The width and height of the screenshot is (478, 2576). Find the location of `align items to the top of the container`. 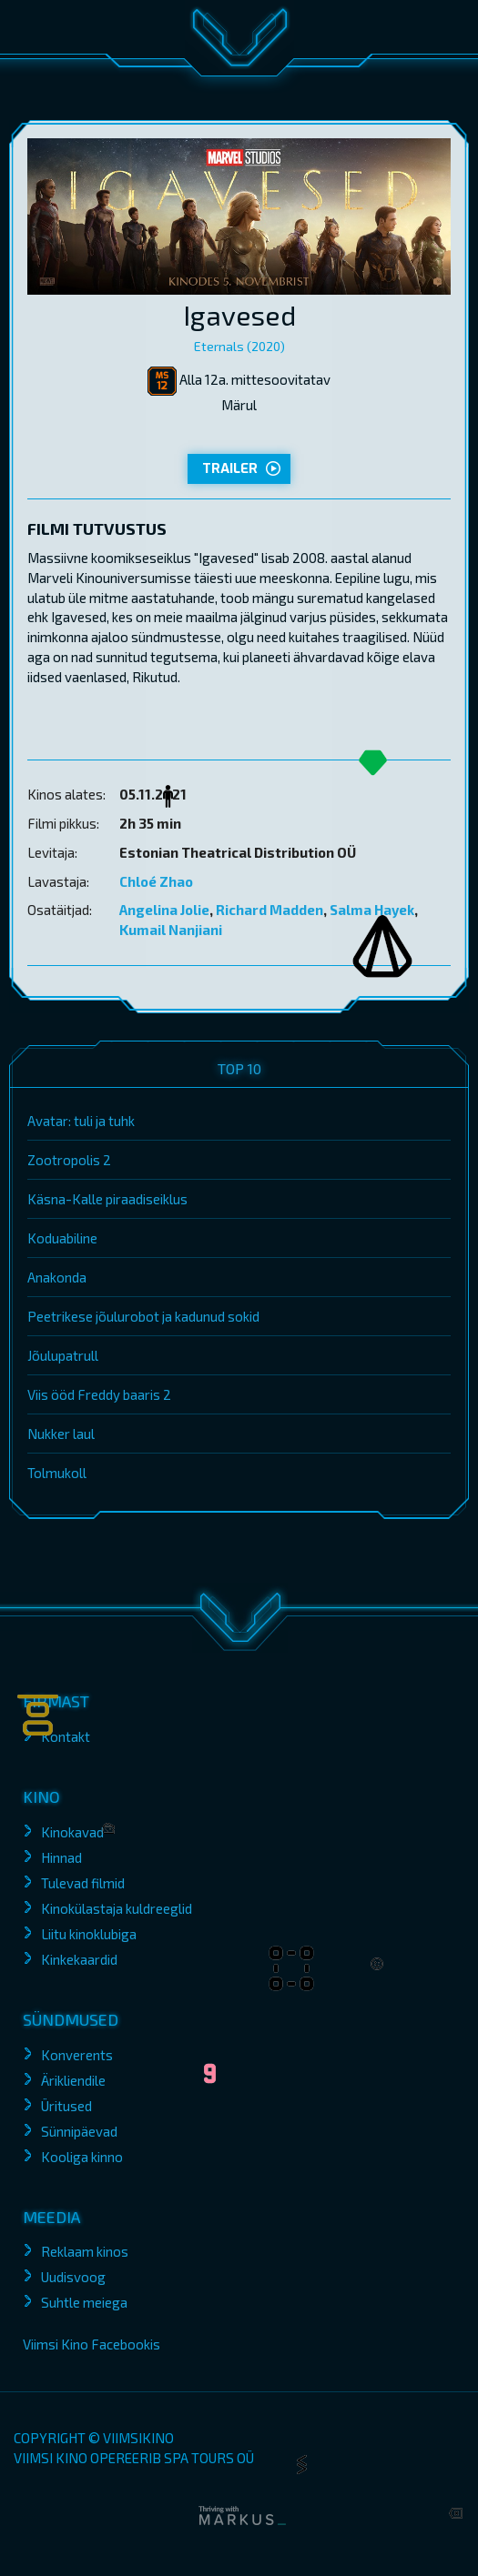

align items to the top of the container is located at coordinates (37, 1715).